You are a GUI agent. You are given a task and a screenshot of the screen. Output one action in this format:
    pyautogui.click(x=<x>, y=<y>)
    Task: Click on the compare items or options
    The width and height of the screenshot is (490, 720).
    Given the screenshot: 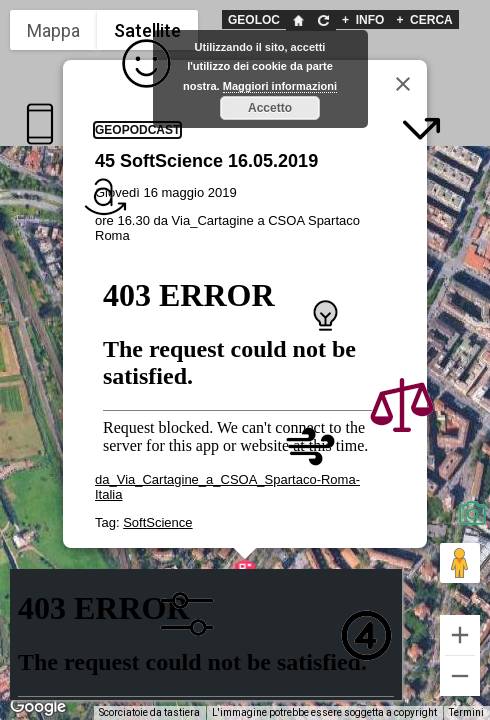 What is the action you would take?
    pyautogui.click(x=402, y=405)
    